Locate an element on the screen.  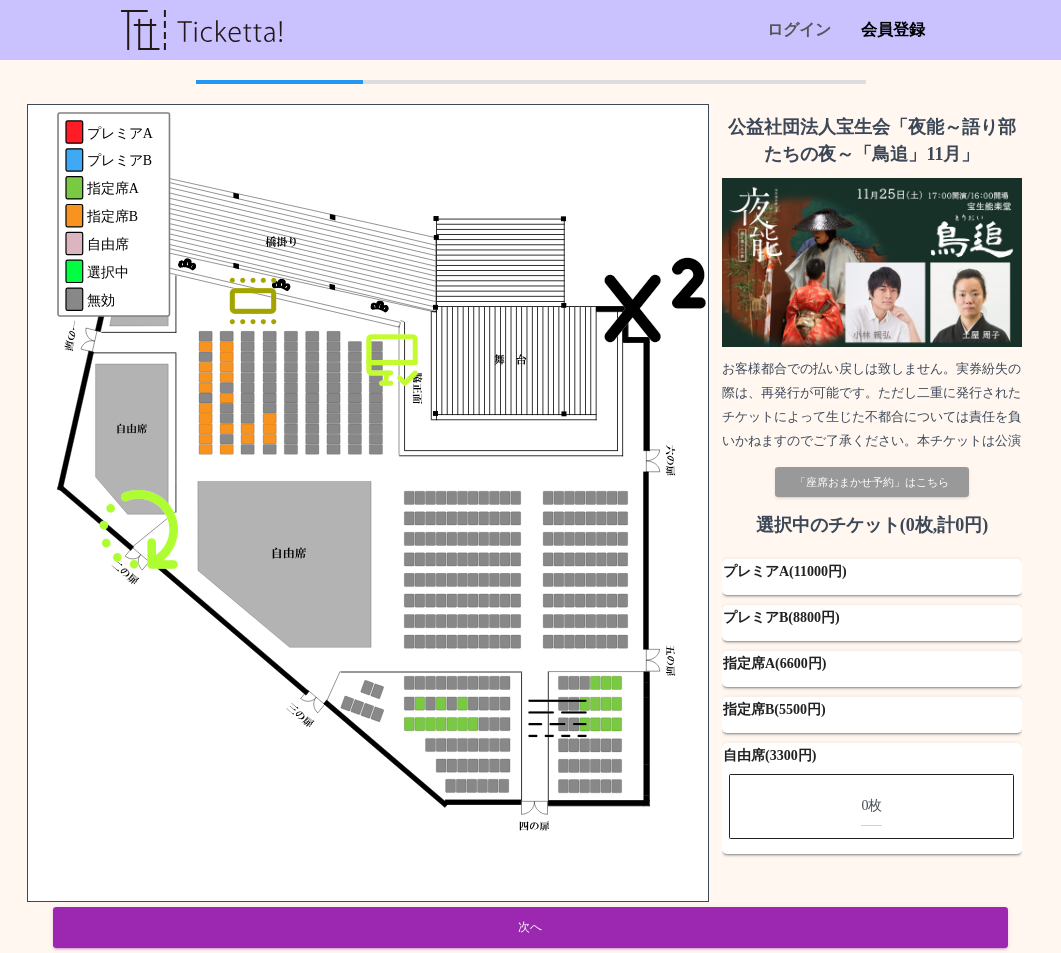
apply a gradient fill to selected object is located at coordinates (557, 719).